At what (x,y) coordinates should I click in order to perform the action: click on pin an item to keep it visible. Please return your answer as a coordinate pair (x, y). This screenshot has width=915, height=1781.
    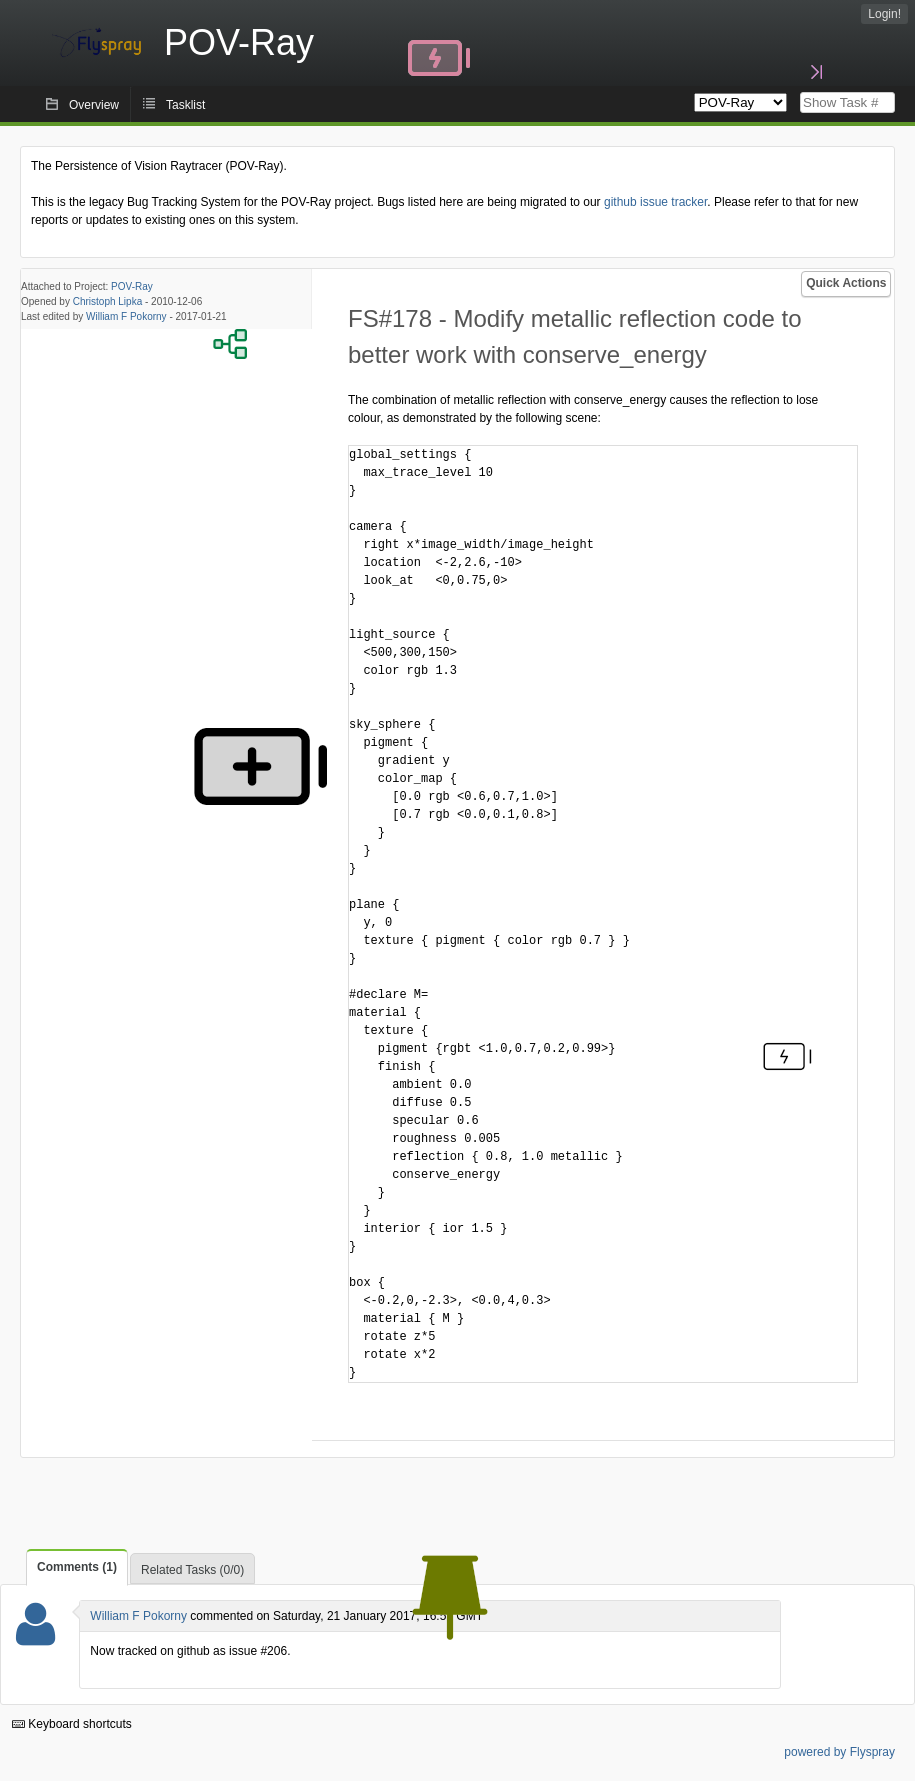
    Looking at the image, I should click on (450, 1593).